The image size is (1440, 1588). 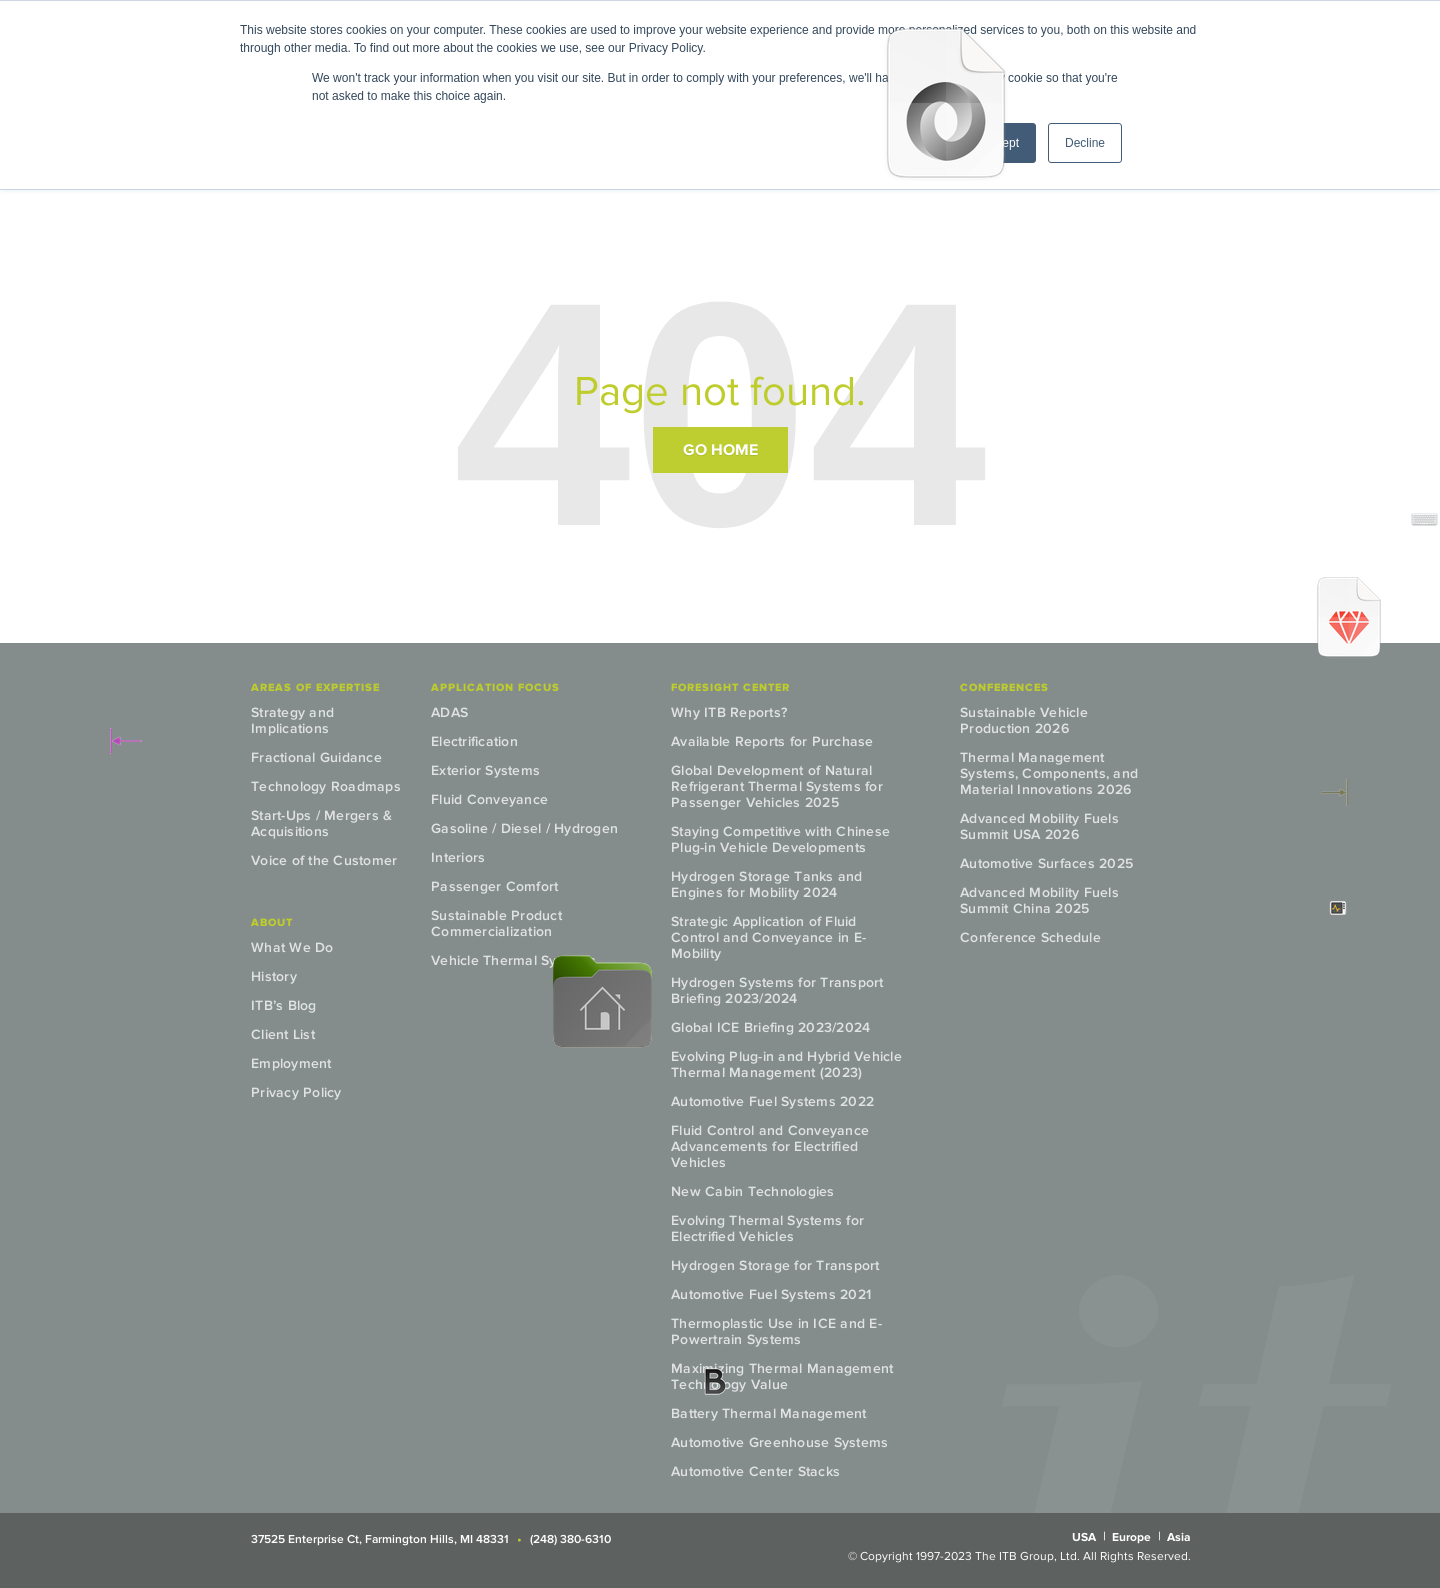 I want to click on open system monitor to view resource usage, so click(x=1338, y=908).